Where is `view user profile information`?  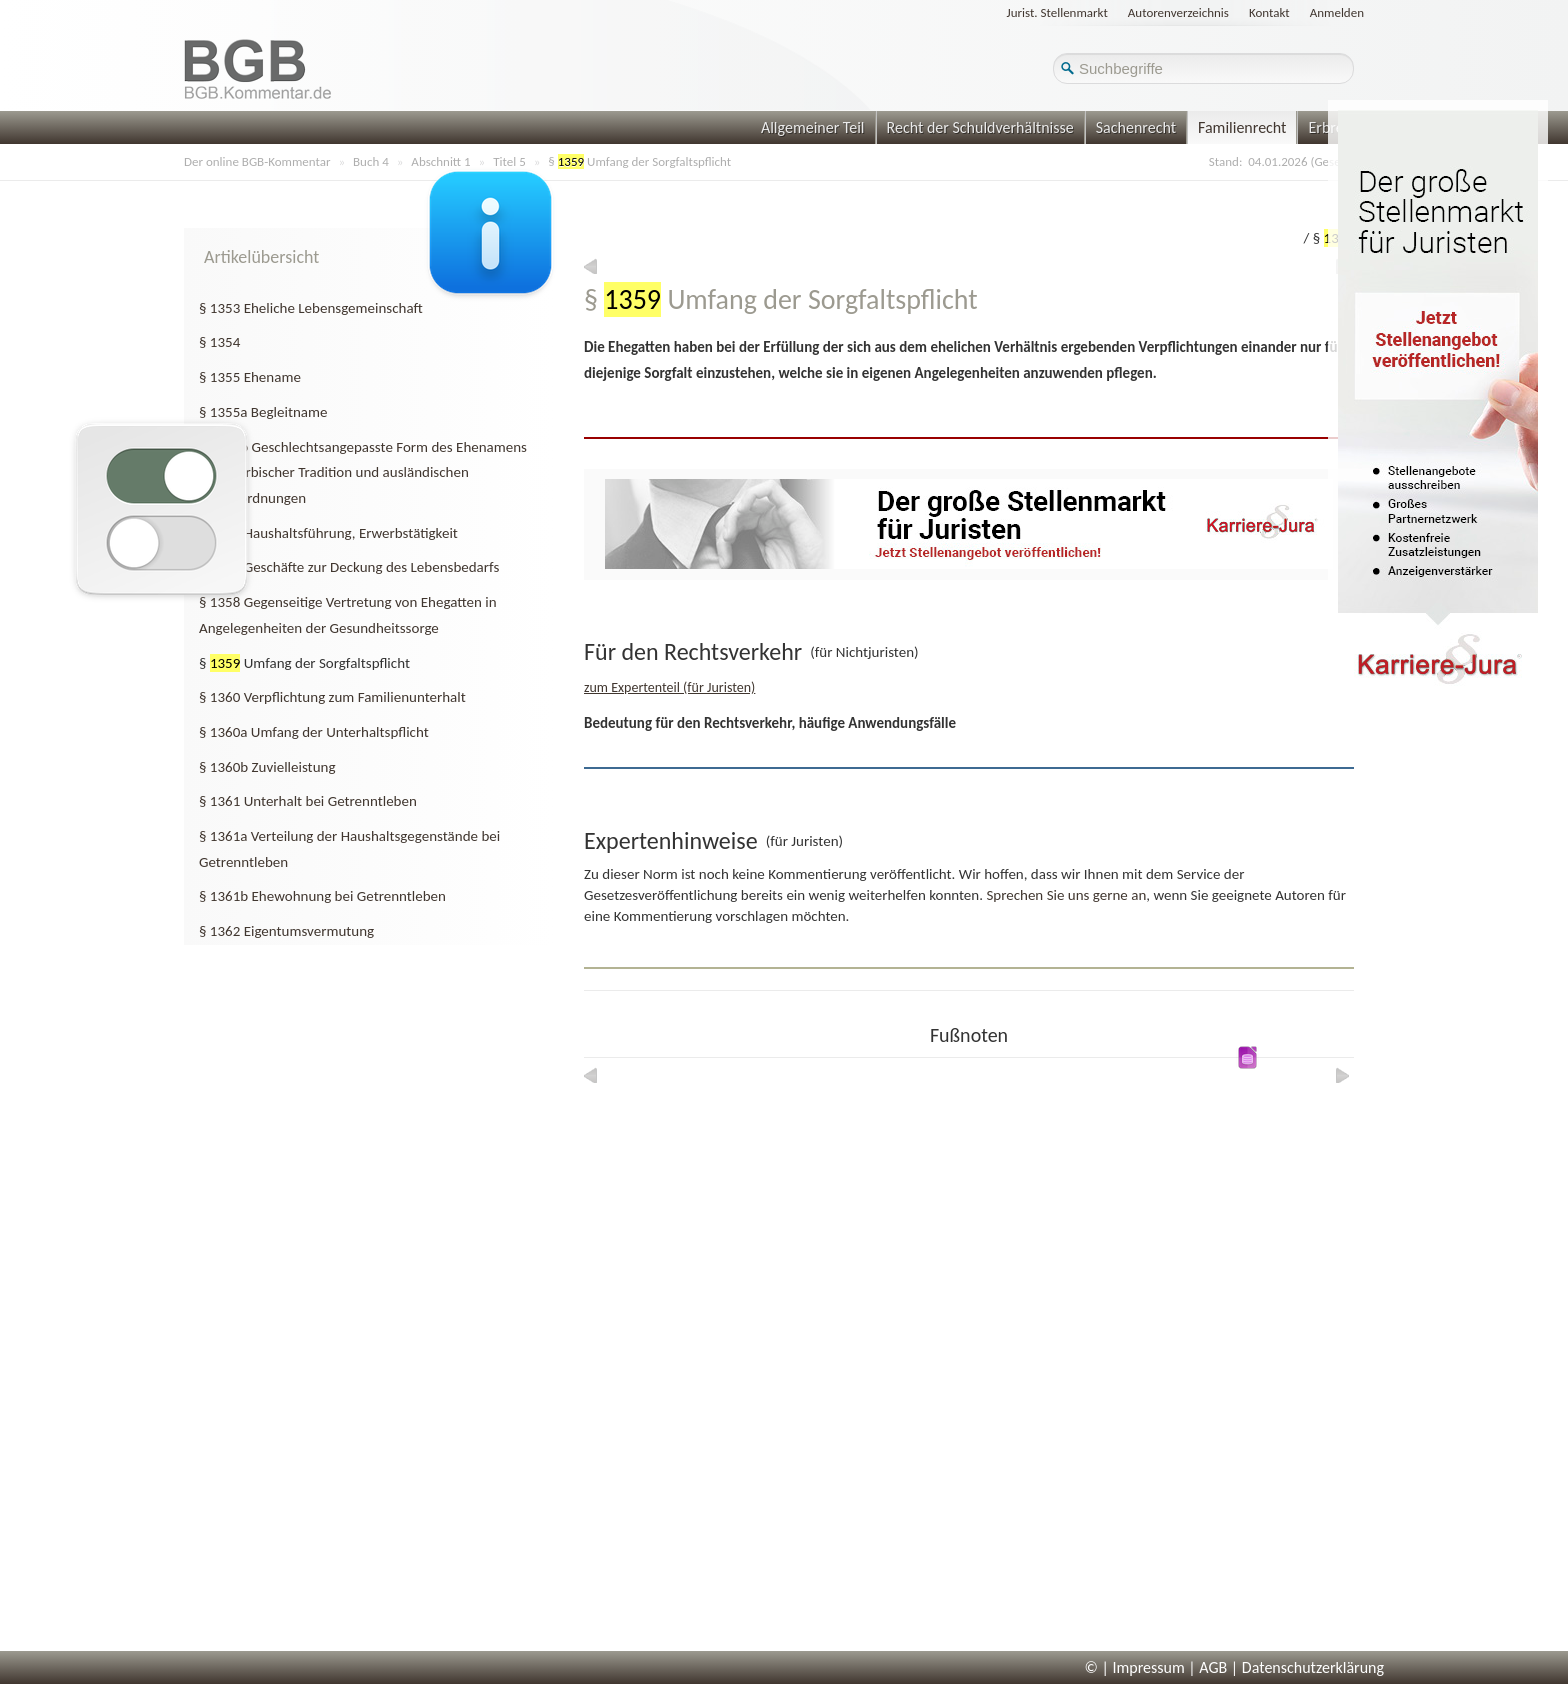
view user profile information is located at coordinates (490, 232).